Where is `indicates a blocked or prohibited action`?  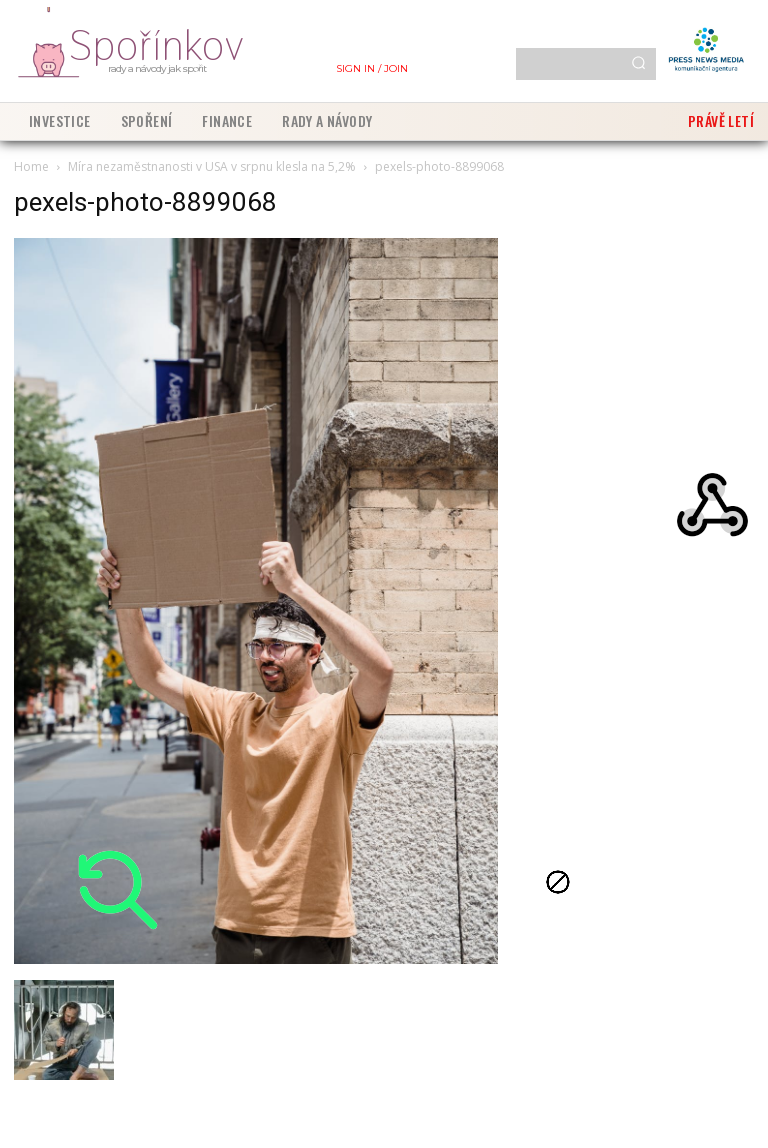 indicates a blocked or prohibited action is located at coordinates (558, 882).